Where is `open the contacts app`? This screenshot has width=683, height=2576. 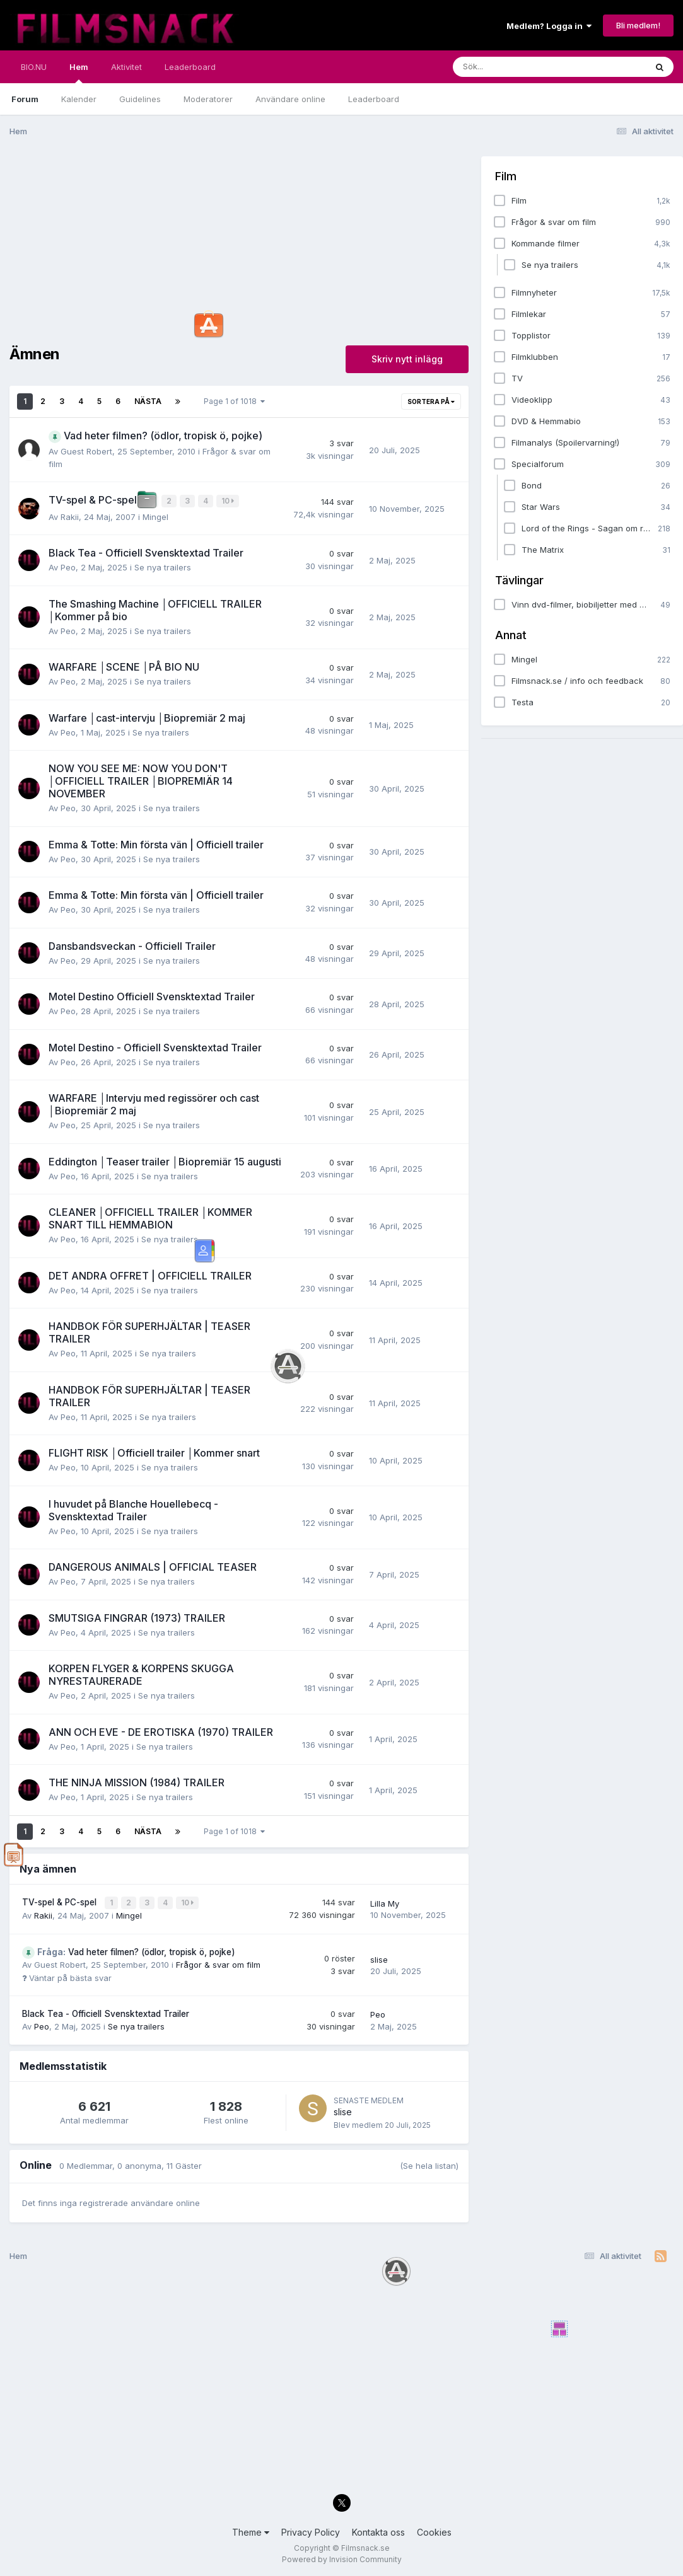
open the contacts app is located at coordinates (204, 1250).